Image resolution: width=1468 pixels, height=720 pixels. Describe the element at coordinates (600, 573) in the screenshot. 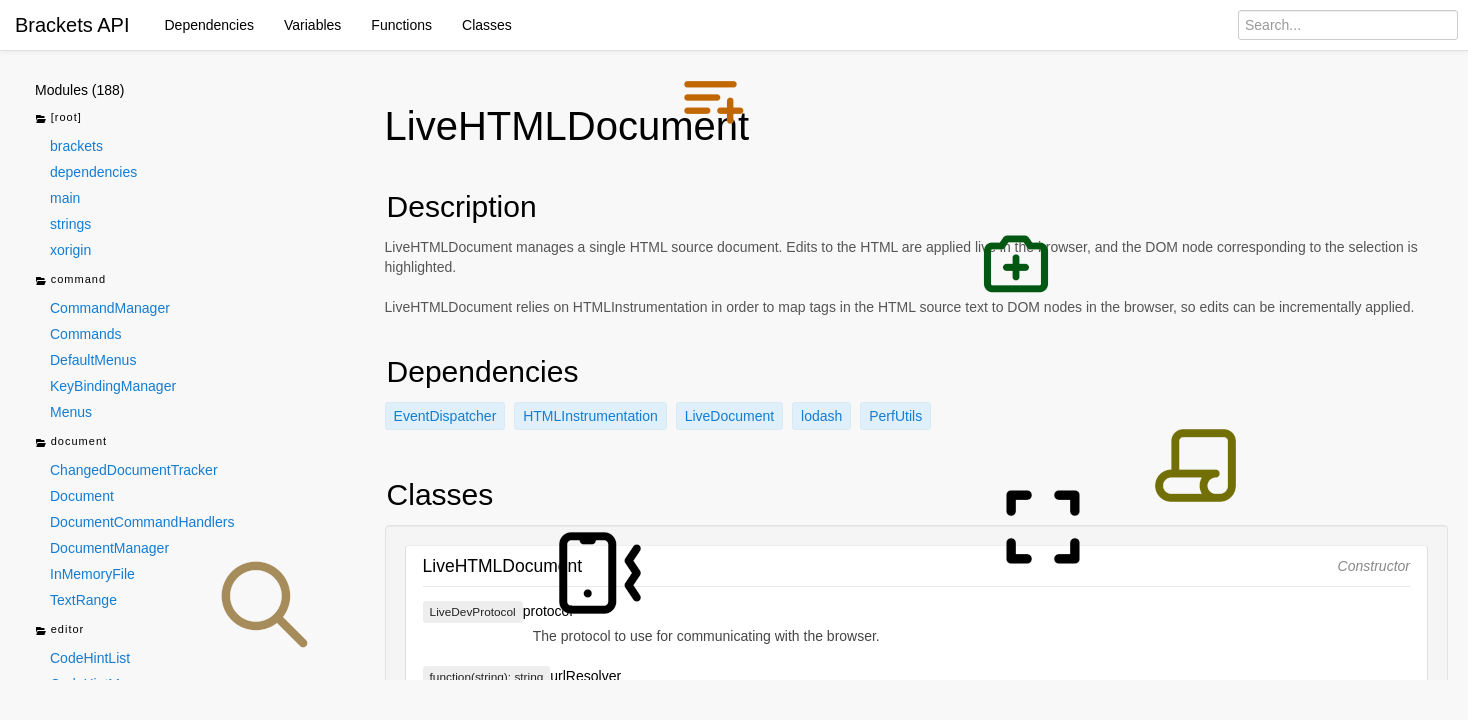

I see `phone is on vibrate mode` at that location.